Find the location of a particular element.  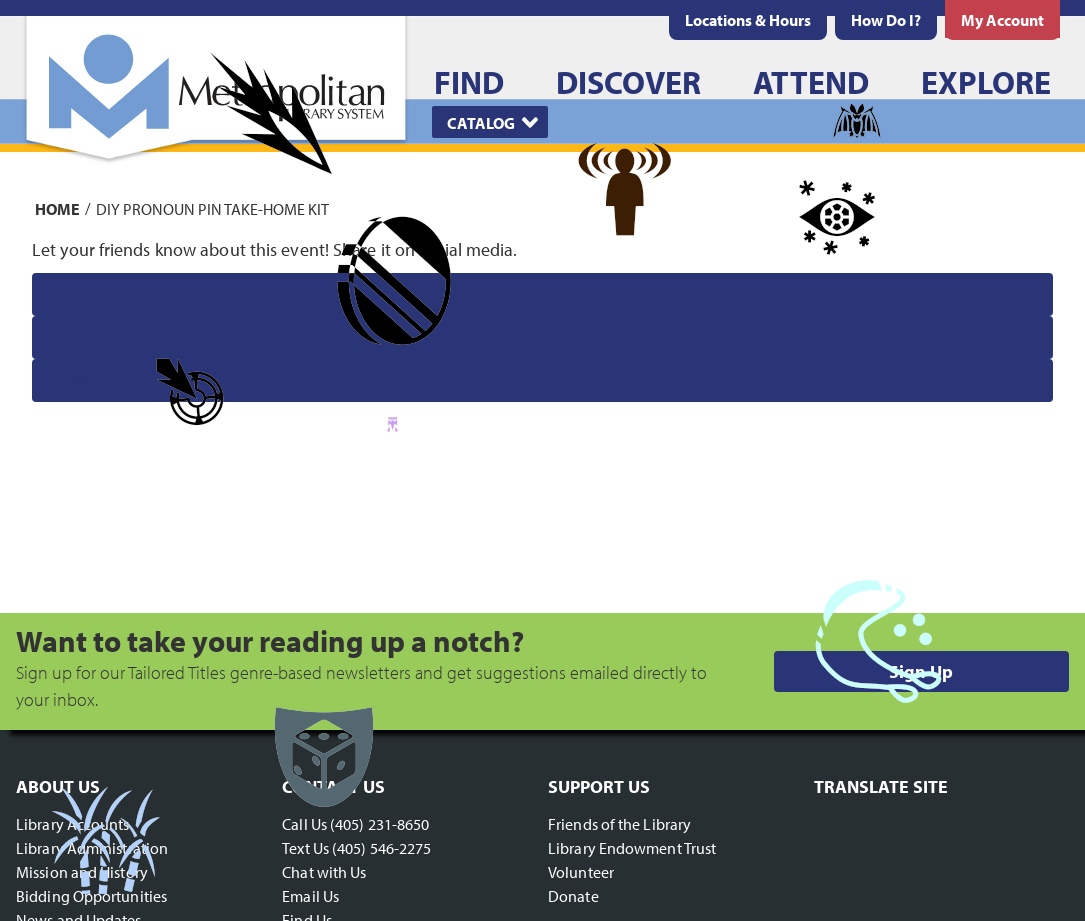

bat creature icon for halloween or horror-themed game is located at coordinates (857, 121).